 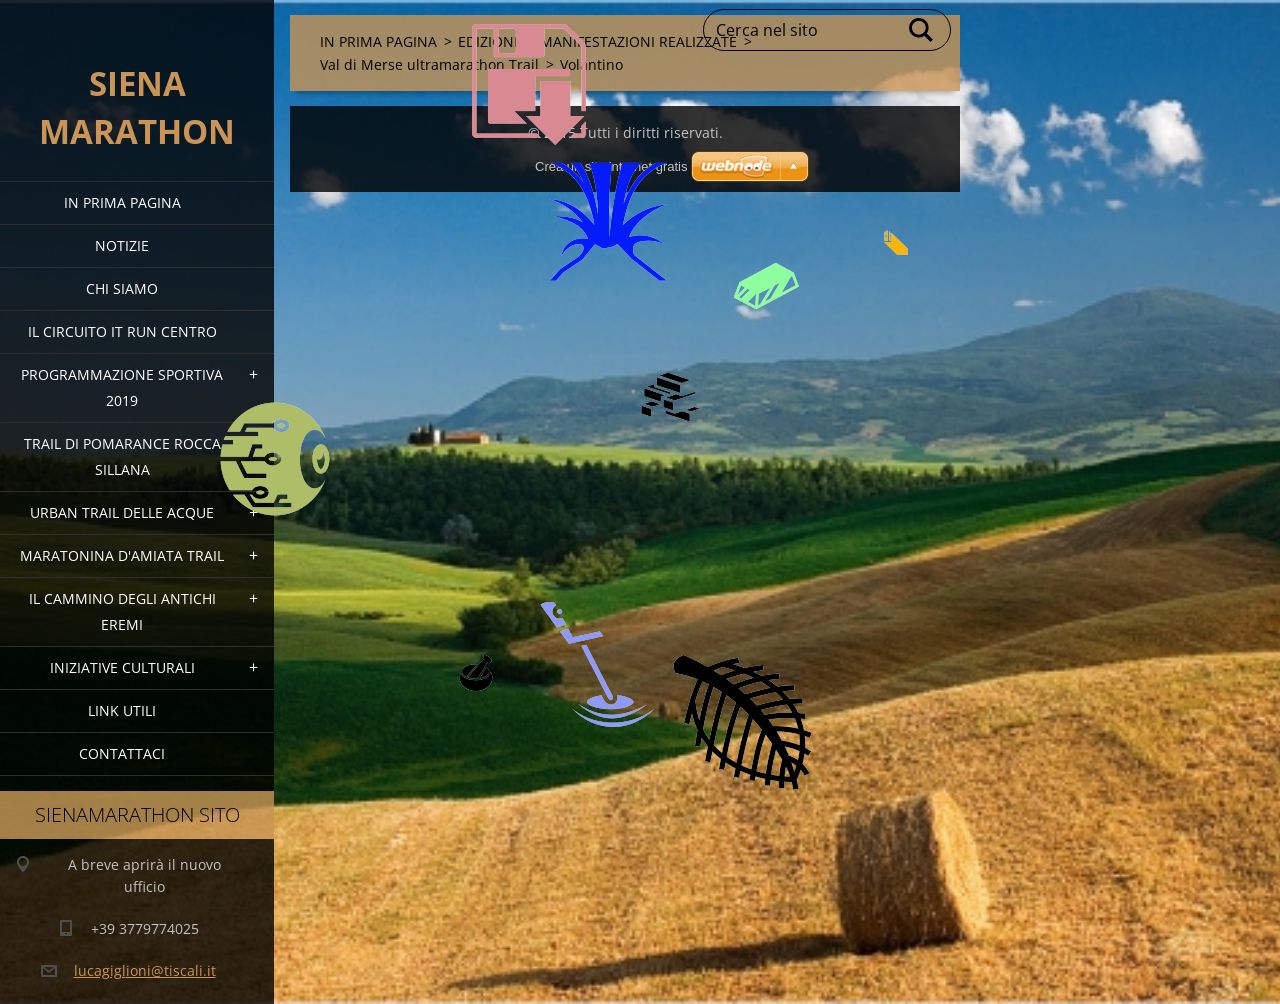 I want to click on metal detector tool or feature, so click(x=597, y=664).